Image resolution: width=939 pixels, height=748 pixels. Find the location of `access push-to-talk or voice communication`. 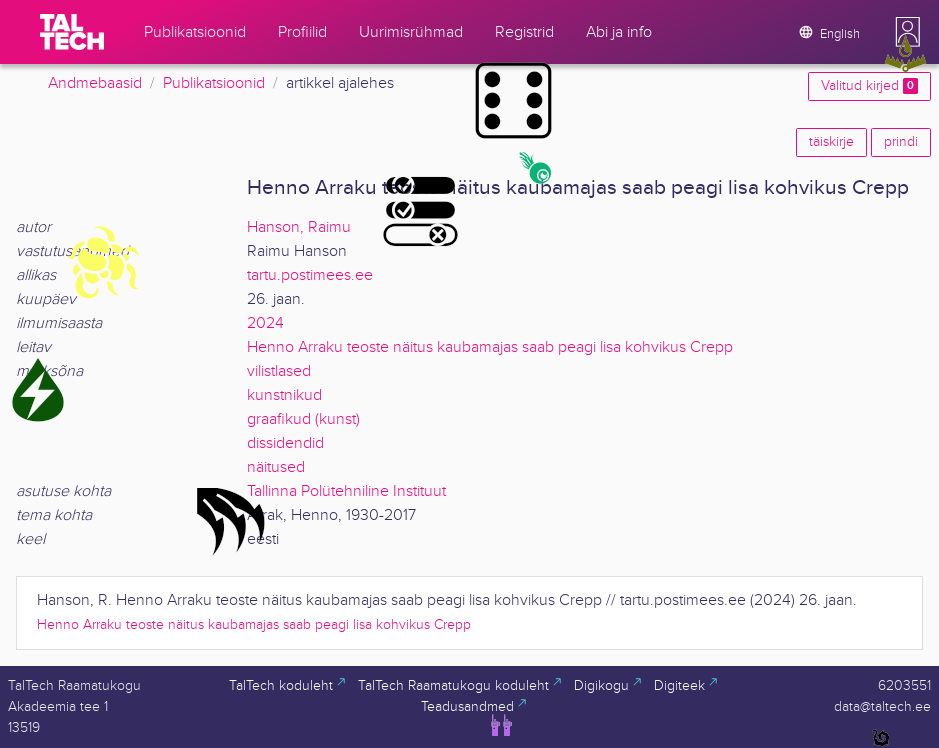

access push-to-talk or voice communication is located at coordinates (501, 725).